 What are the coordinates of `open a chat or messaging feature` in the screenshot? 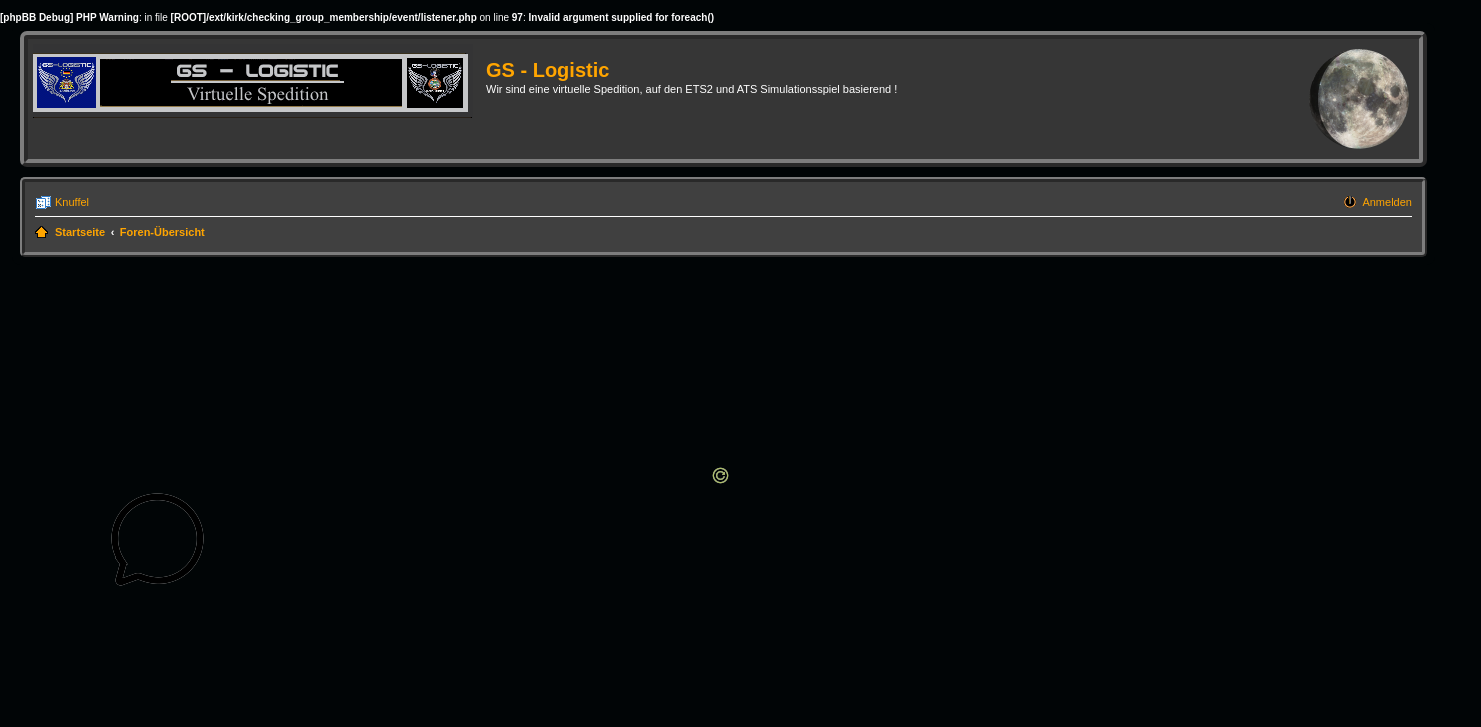 It's located at (157, 539).